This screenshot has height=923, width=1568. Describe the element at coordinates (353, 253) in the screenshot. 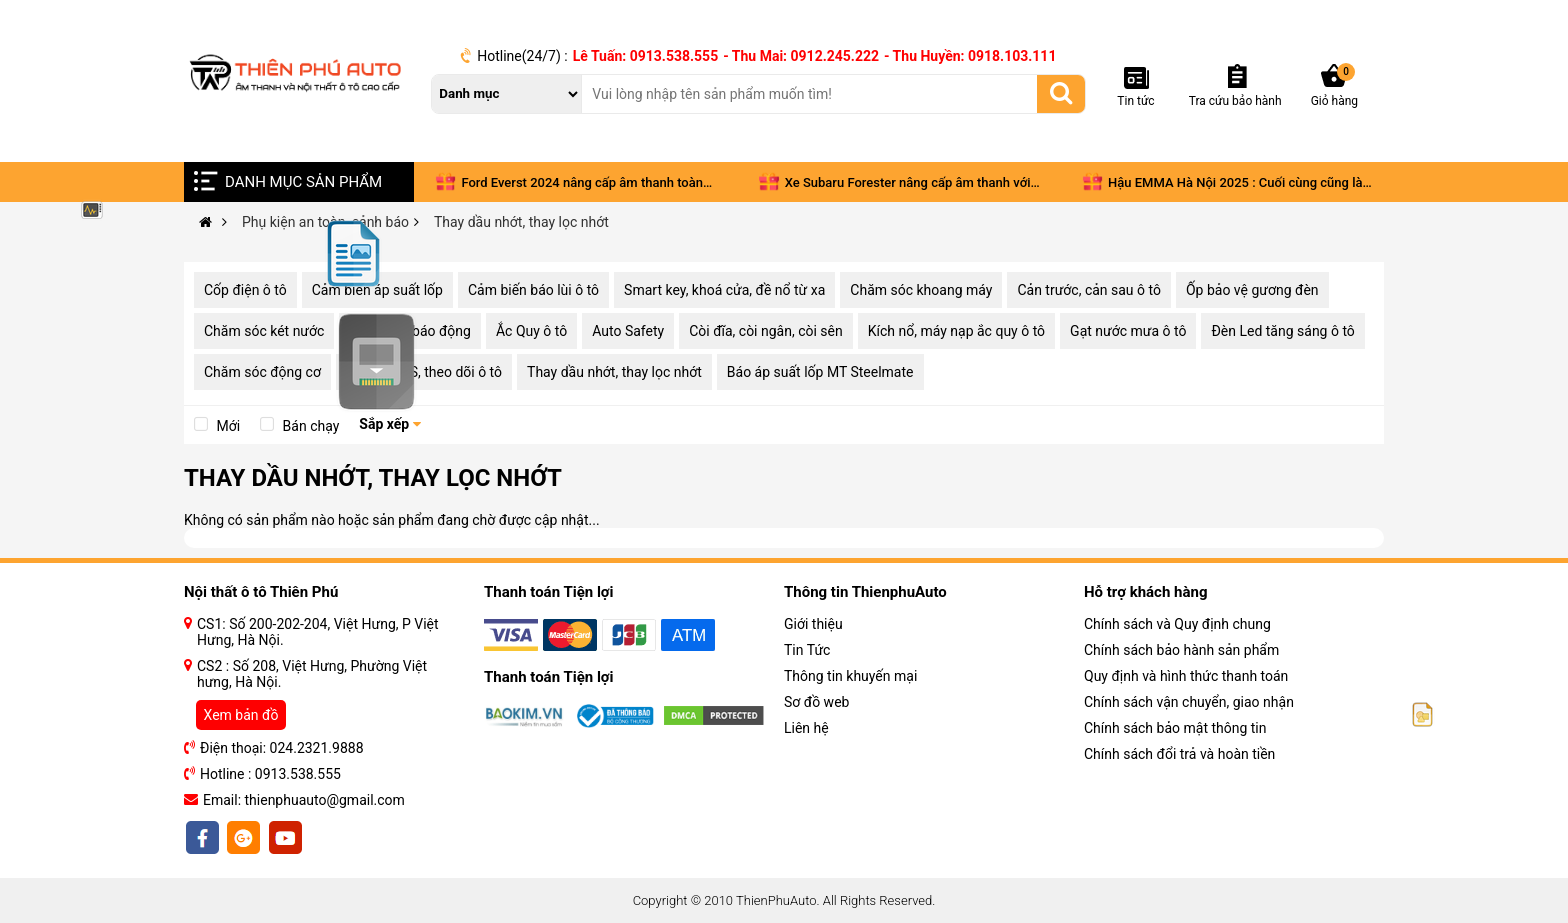

I see `open a libreoffice writer document` at that location.